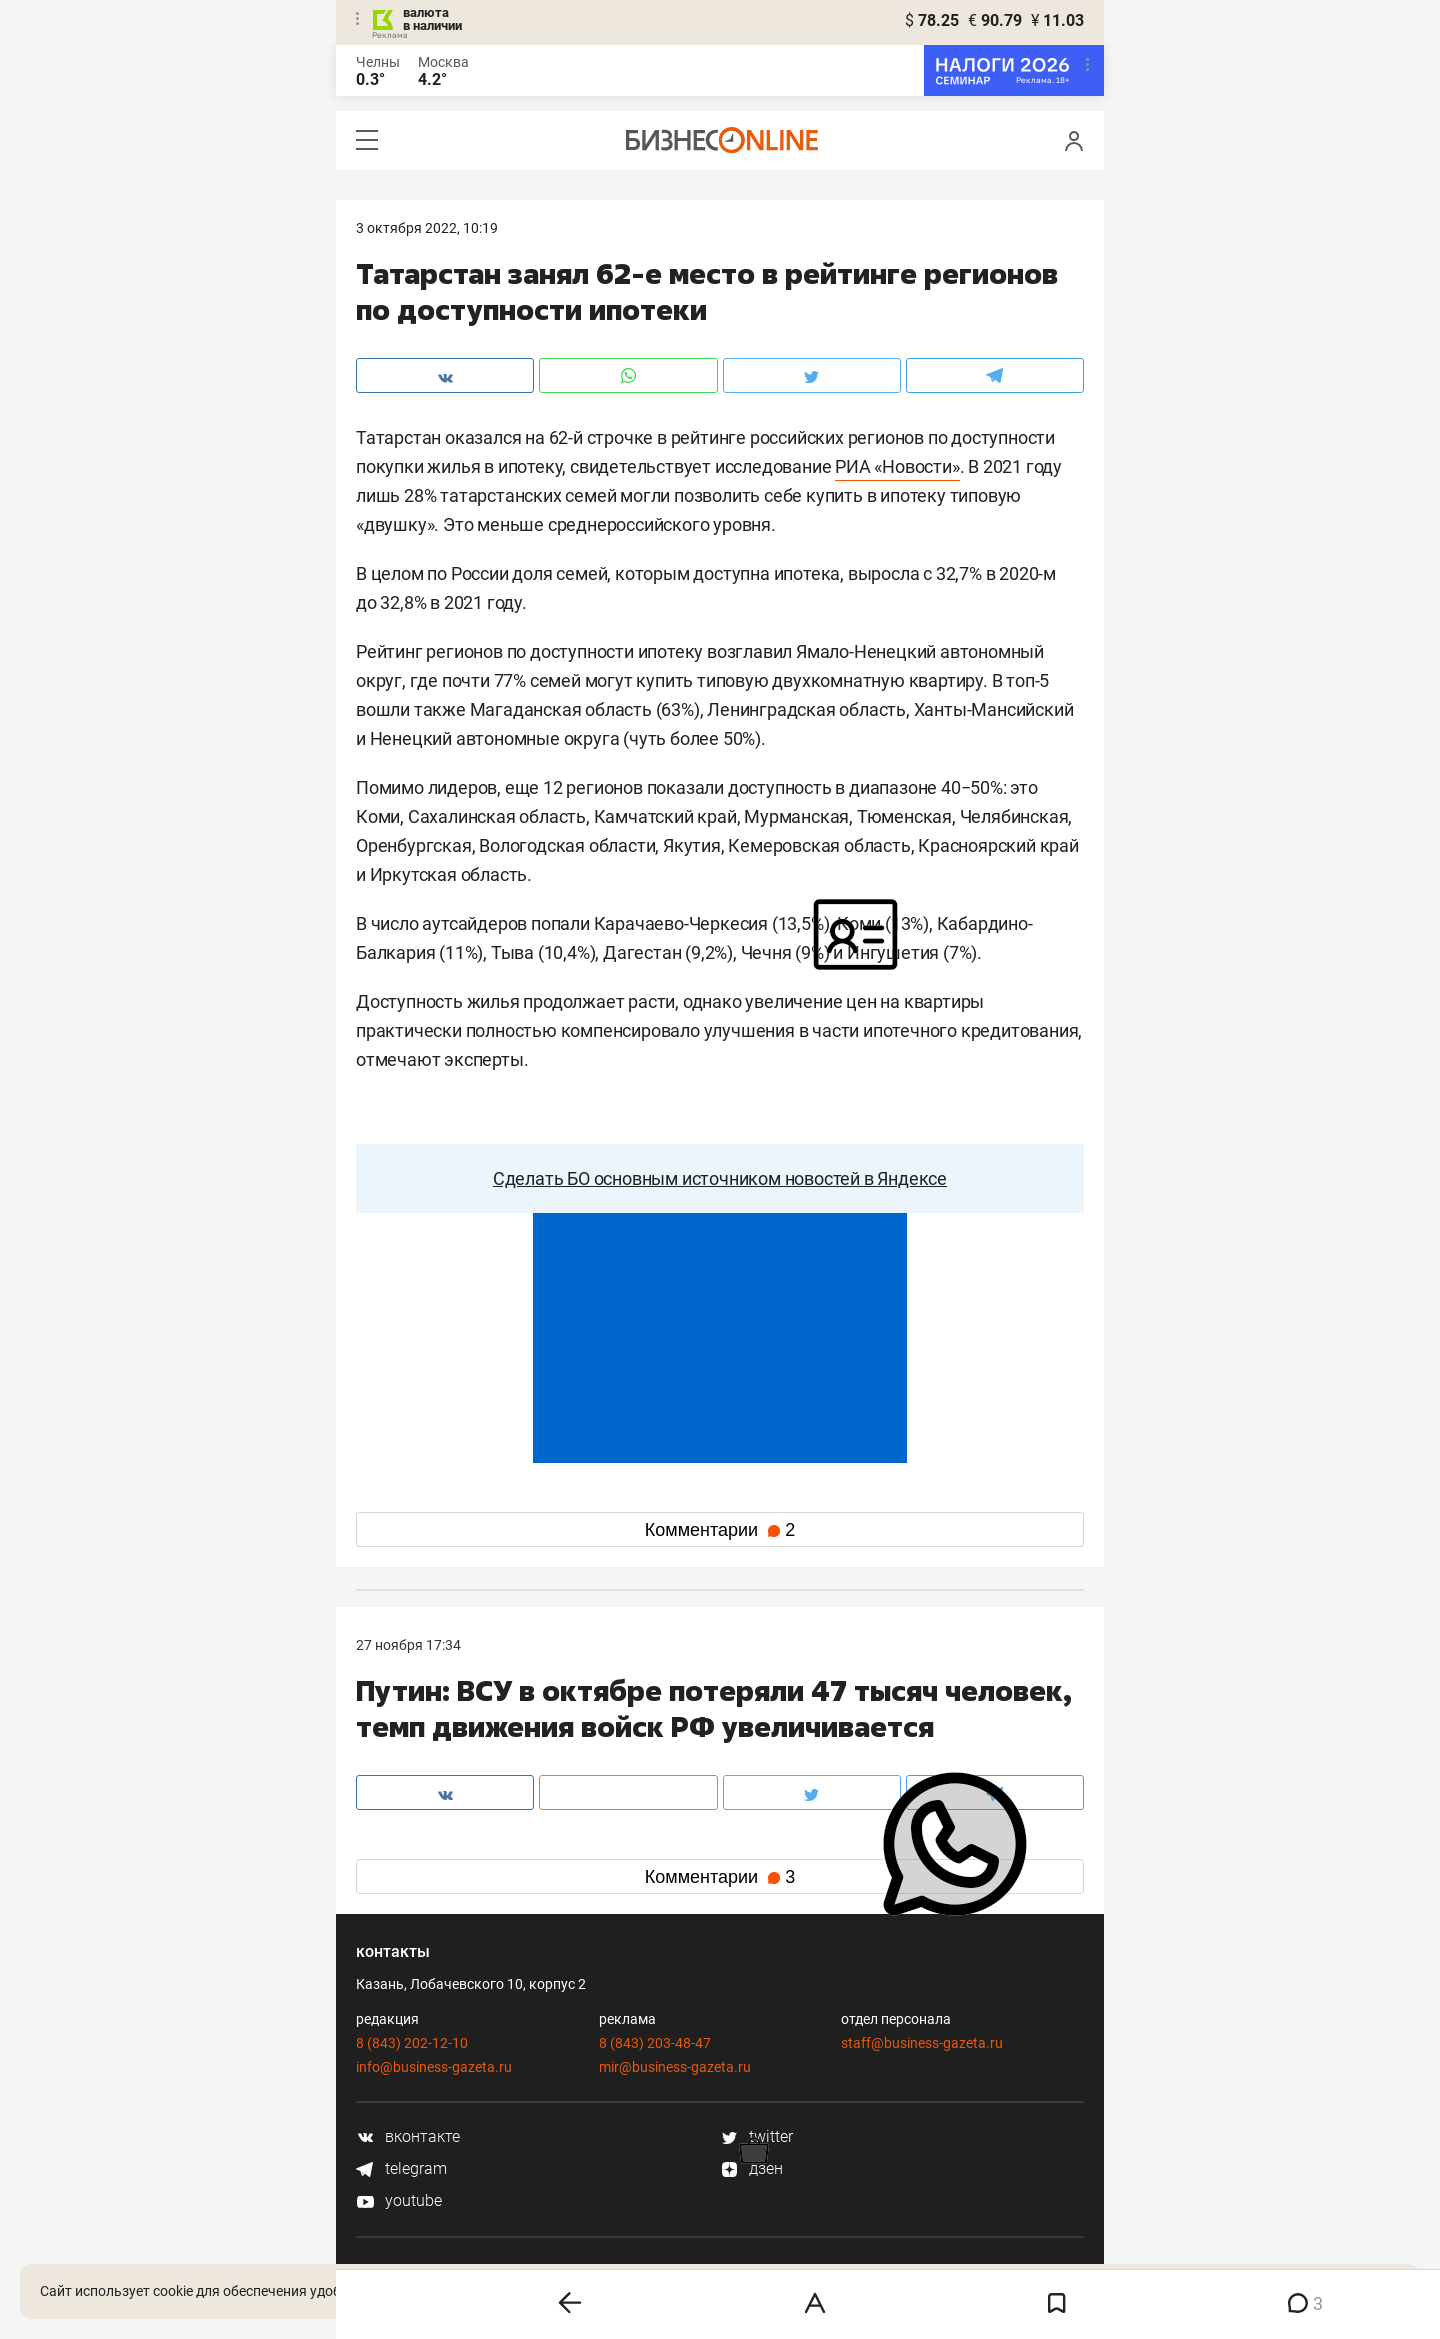 This screenshot has height=2339, width=1440. I want to click on open WhatsApp messaging app, so click(955, 1844).